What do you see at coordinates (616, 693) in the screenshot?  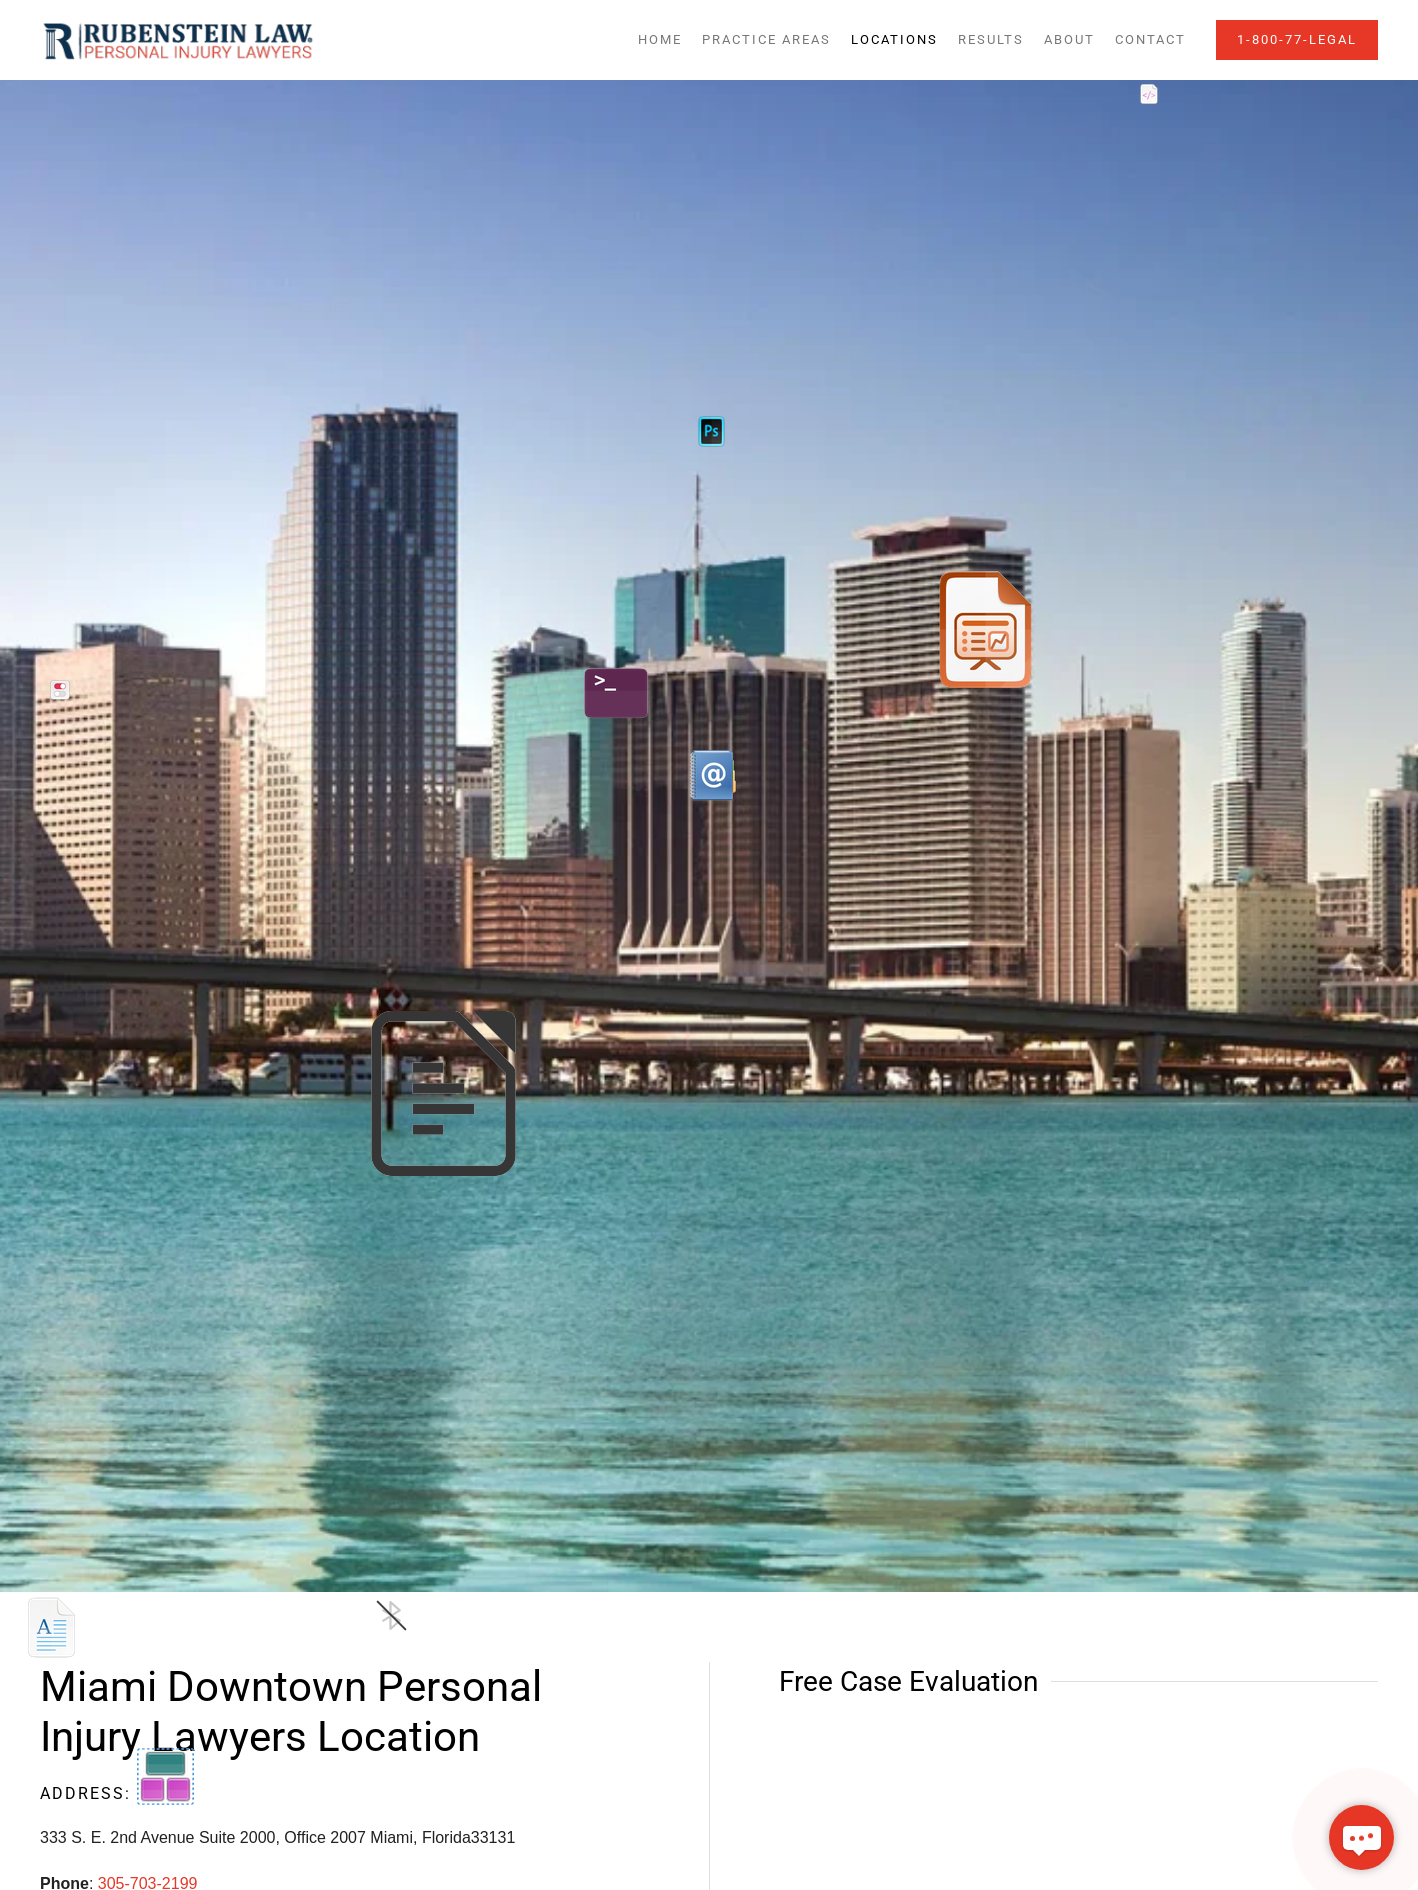 I see `open the terminal application` at bounding box center [616, 693].